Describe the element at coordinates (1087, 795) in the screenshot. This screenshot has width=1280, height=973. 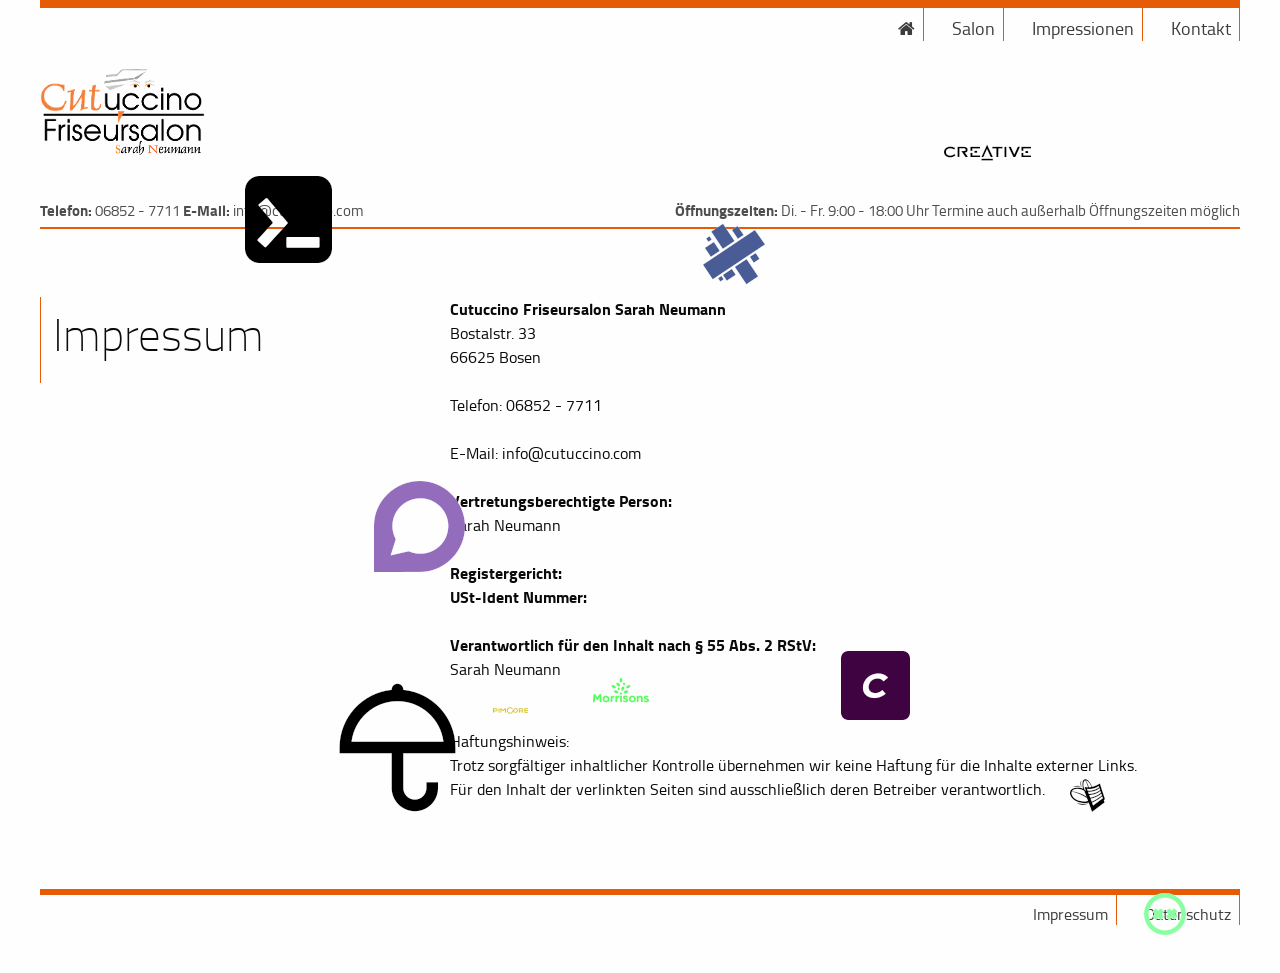
I see `taxbuzz company logo` at that location.